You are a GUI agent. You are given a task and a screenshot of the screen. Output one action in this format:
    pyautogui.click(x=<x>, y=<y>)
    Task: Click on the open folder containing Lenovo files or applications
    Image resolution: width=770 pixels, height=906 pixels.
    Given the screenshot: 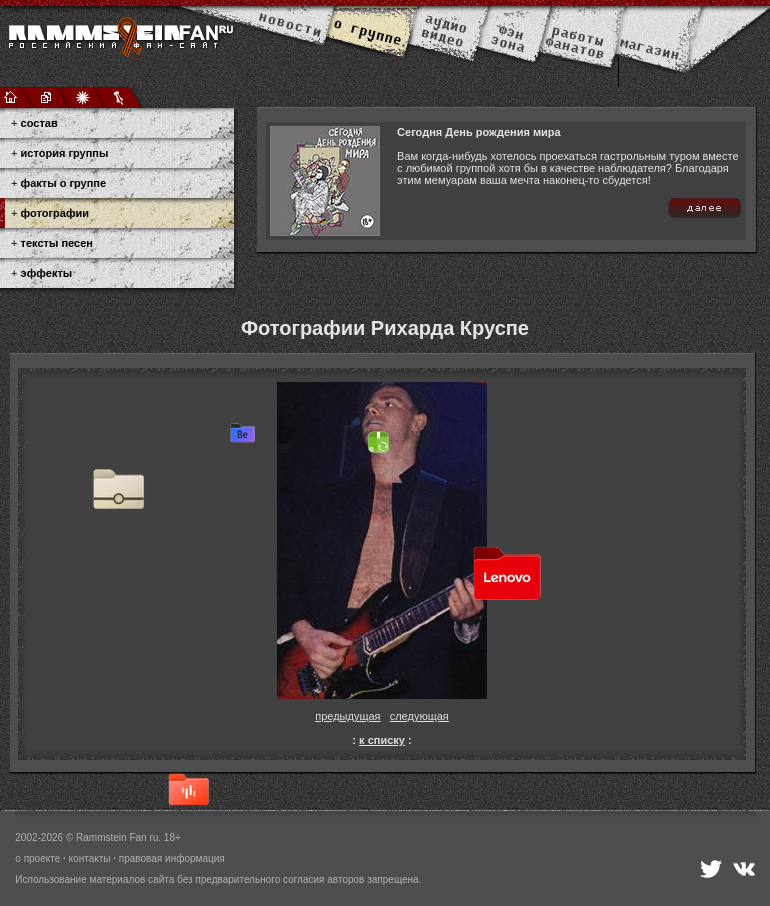 What is the action you would take?
    pyautogui.click(x=507, y=575)
    